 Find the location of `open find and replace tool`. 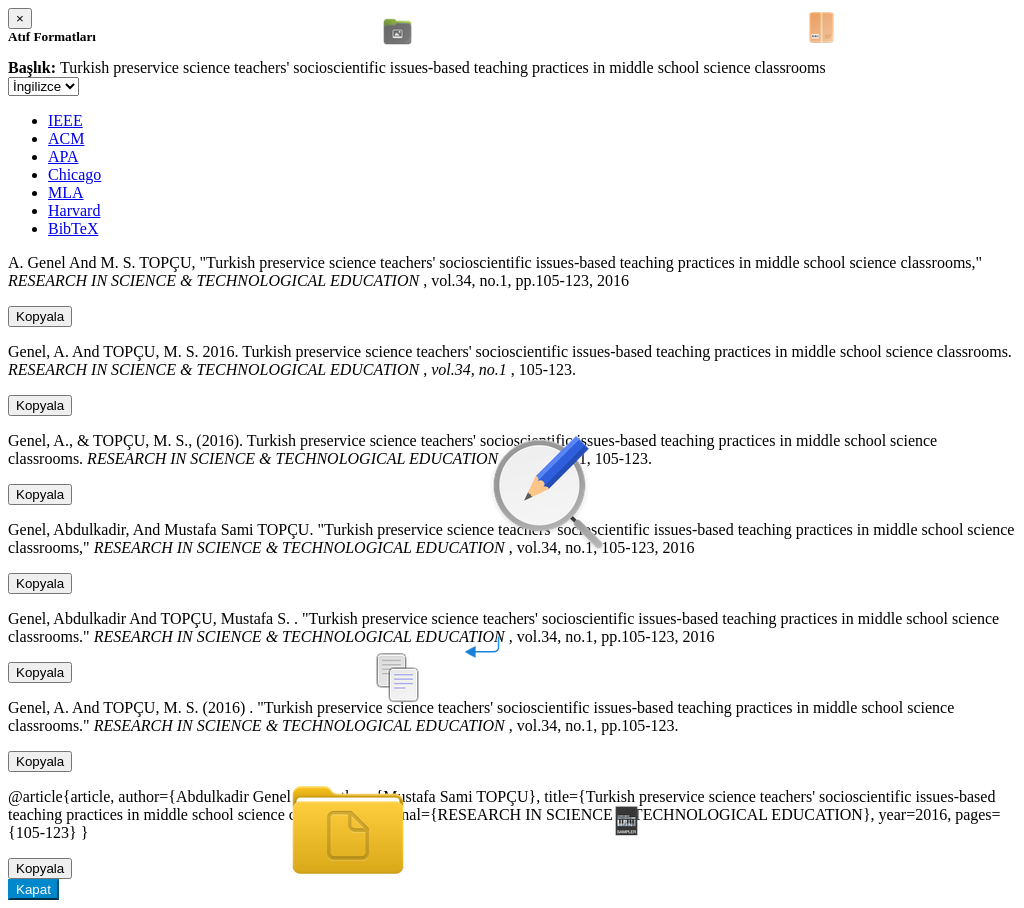

open find and replace tool is located at coordinates (547, 493).